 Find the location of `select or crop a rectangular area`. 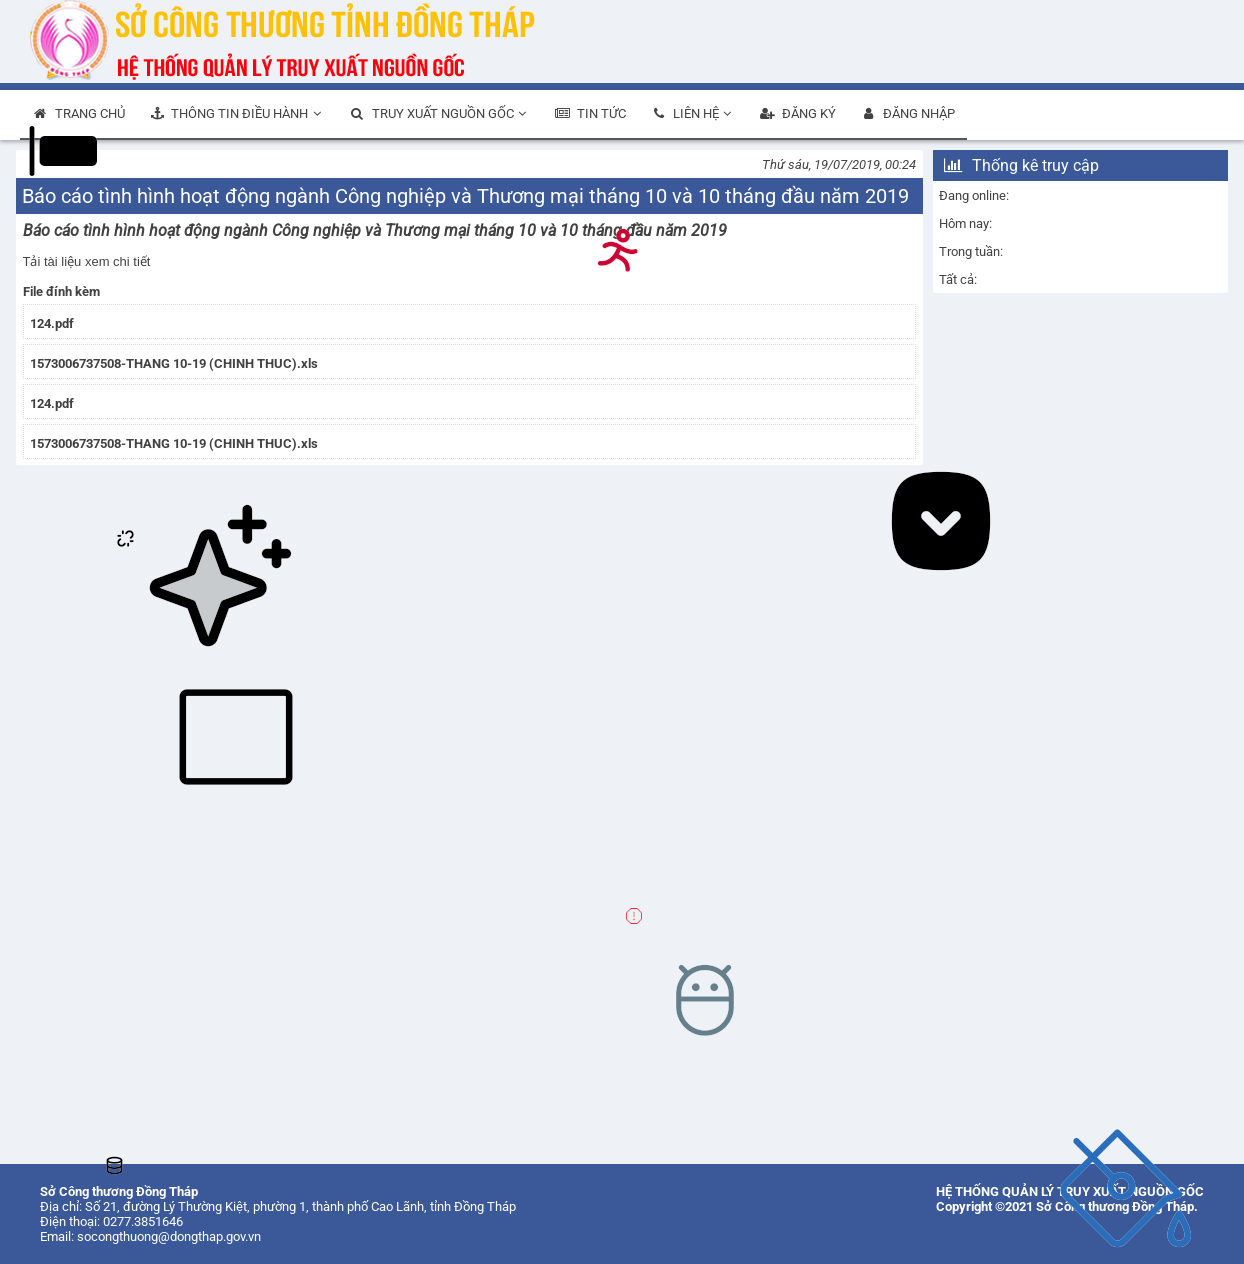

select or crop a rectangular area is located at coordinates (236, 737).